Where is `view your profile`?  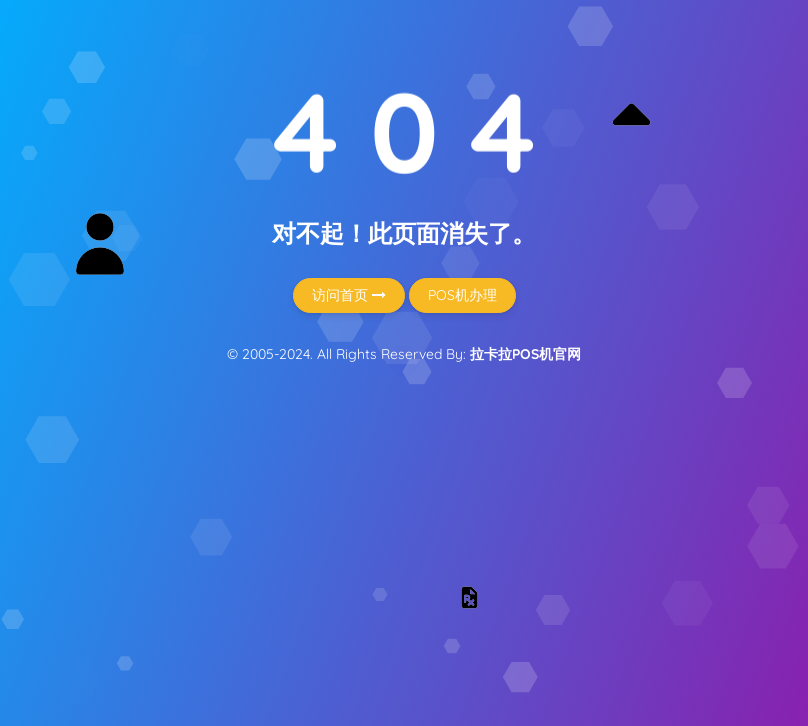
view your profile is located at coordinates (100, 244).